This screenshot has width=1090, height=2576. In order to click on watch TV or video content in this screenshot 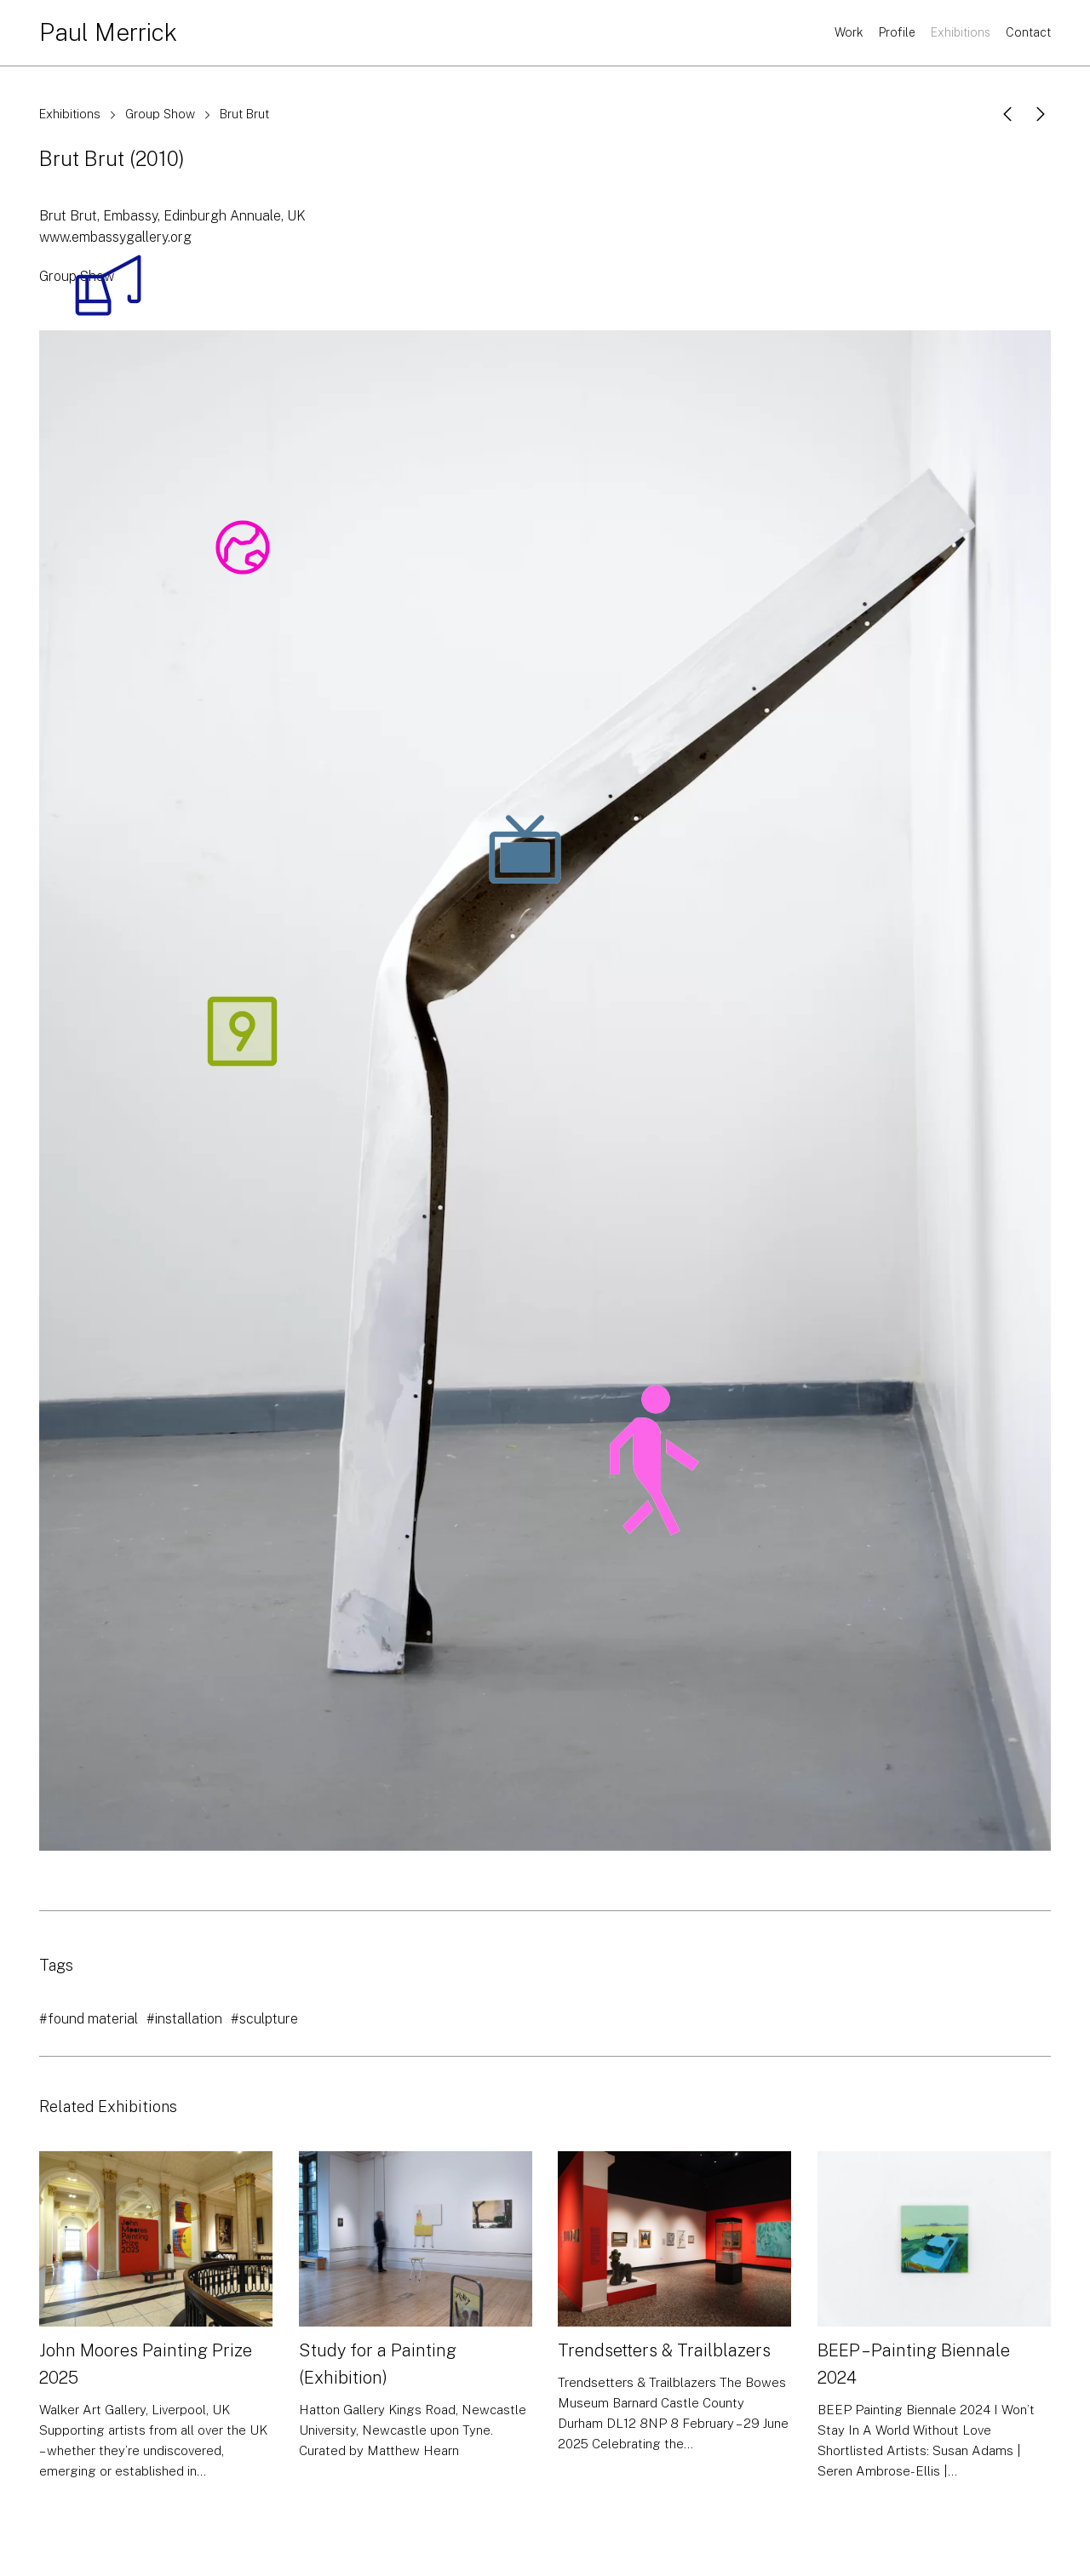, I will do `click(525, 853)`.